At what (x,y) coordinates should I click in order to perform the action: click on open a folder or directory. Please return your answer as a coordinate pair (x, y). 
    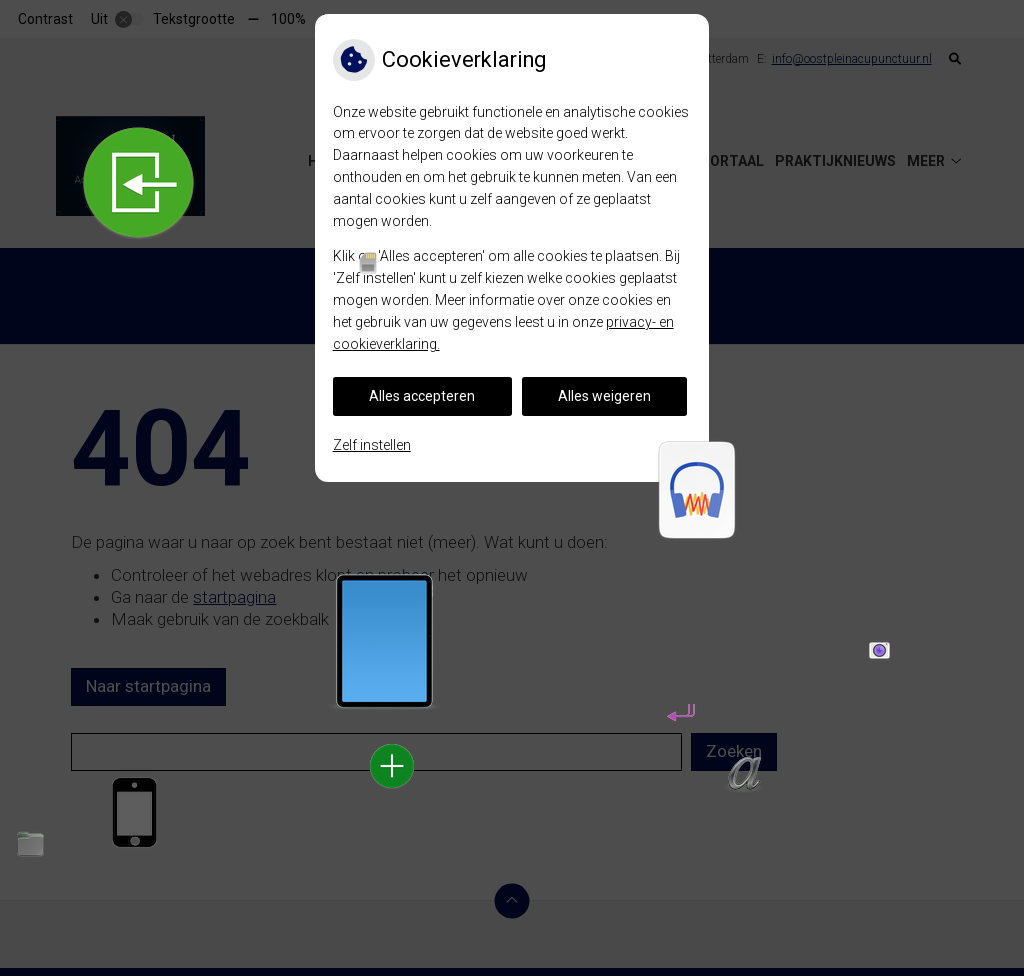
    Looking at the image, I should click on (30, 843).